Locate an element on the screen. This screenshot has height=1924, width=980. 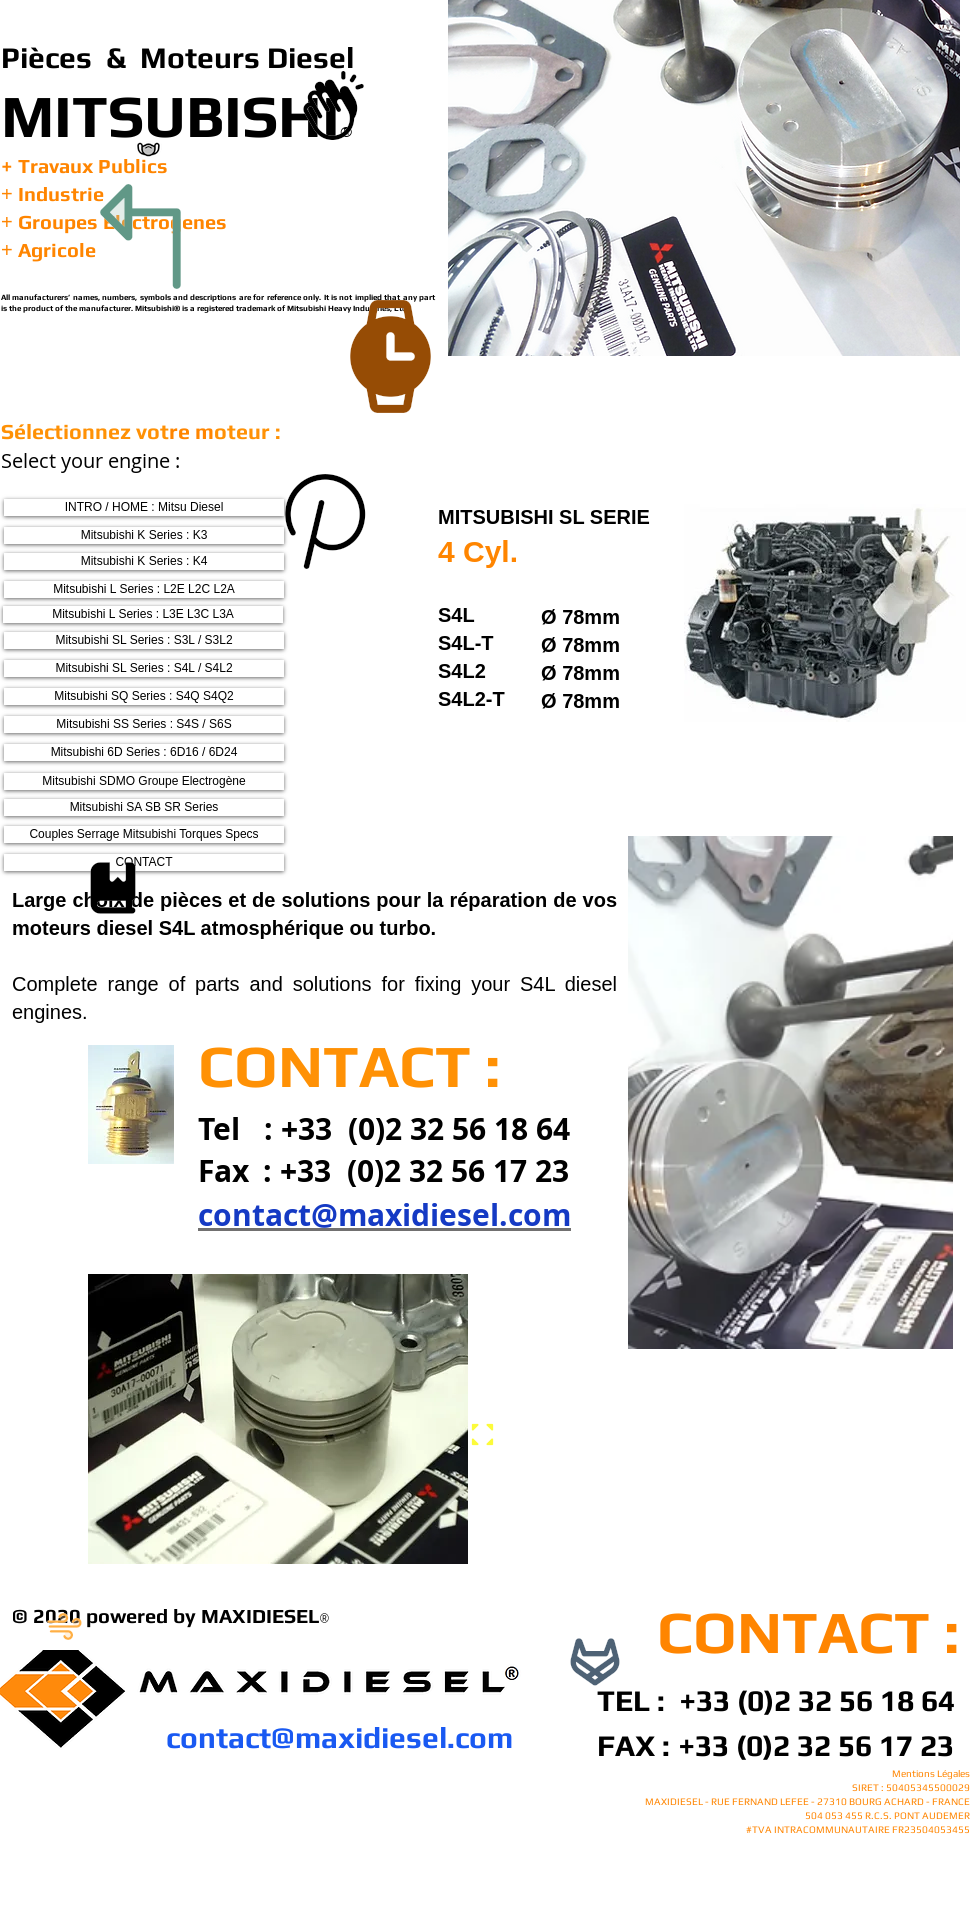
expand to fullscreen mode is located at coordinates (482, 1434).